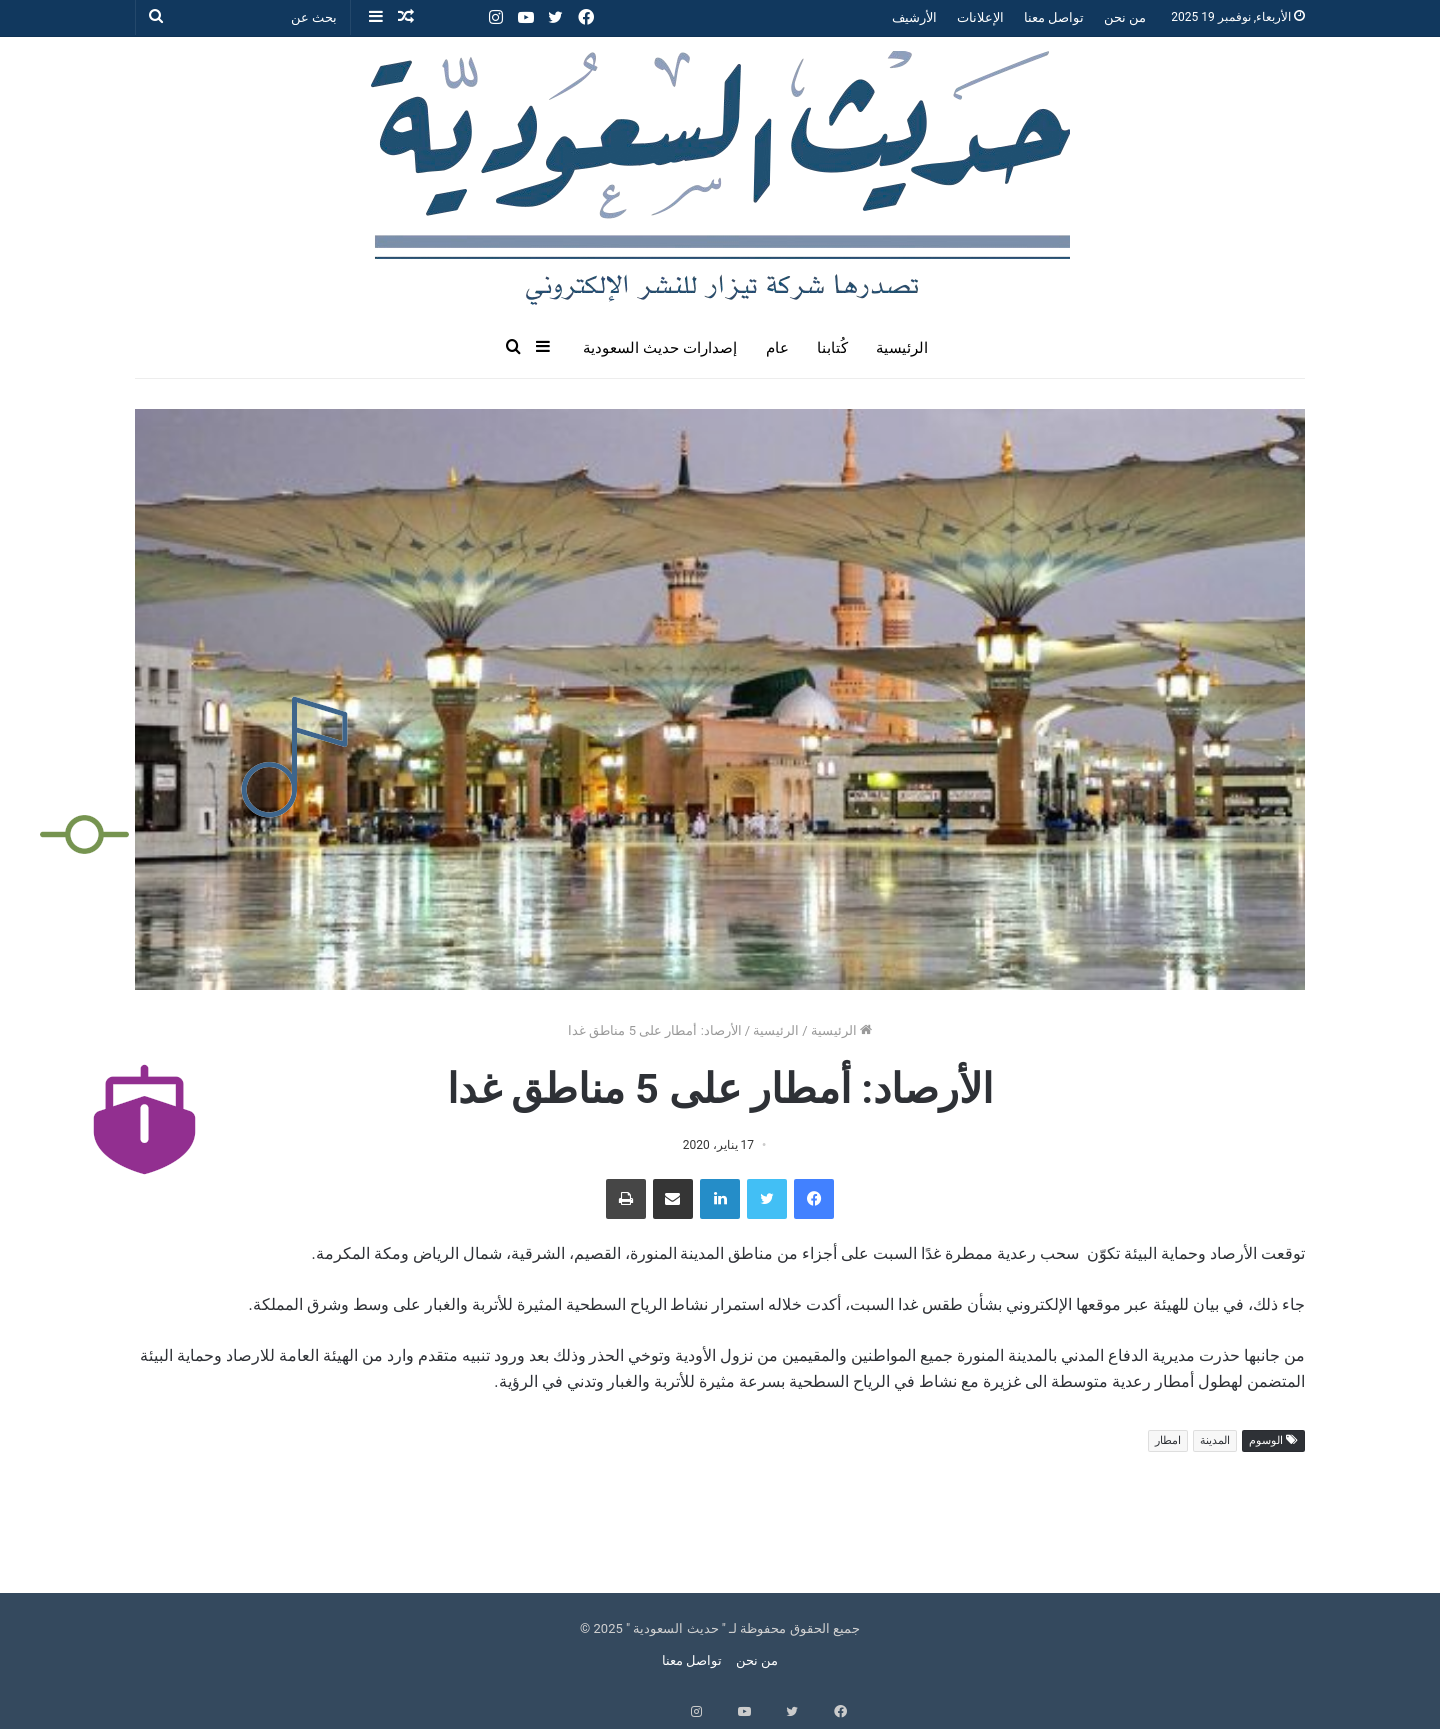 This screenshot has height=1729, width=1440. Describe the element at coordinates (144, 1119) in the screenshot. I see `access boat or ferry services` at that location.